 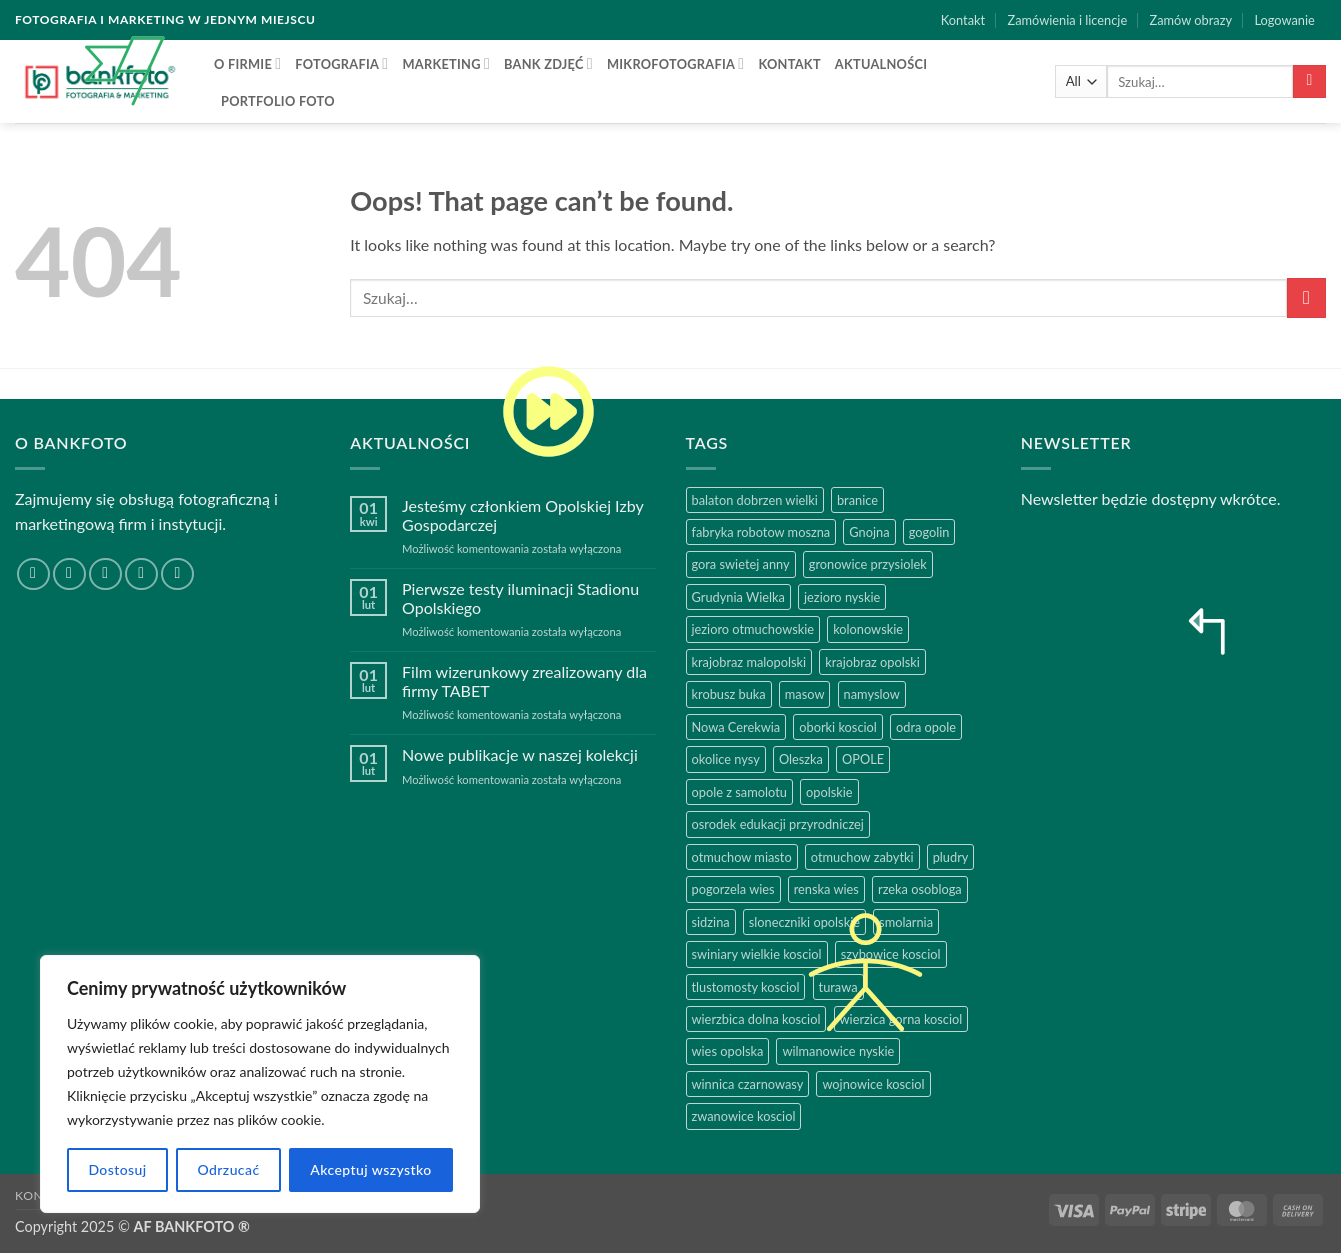 What do you see at coordinates (1208, 631) in the screenshot?
I see `go back to previous screen` at bounding box center [1208, 631].